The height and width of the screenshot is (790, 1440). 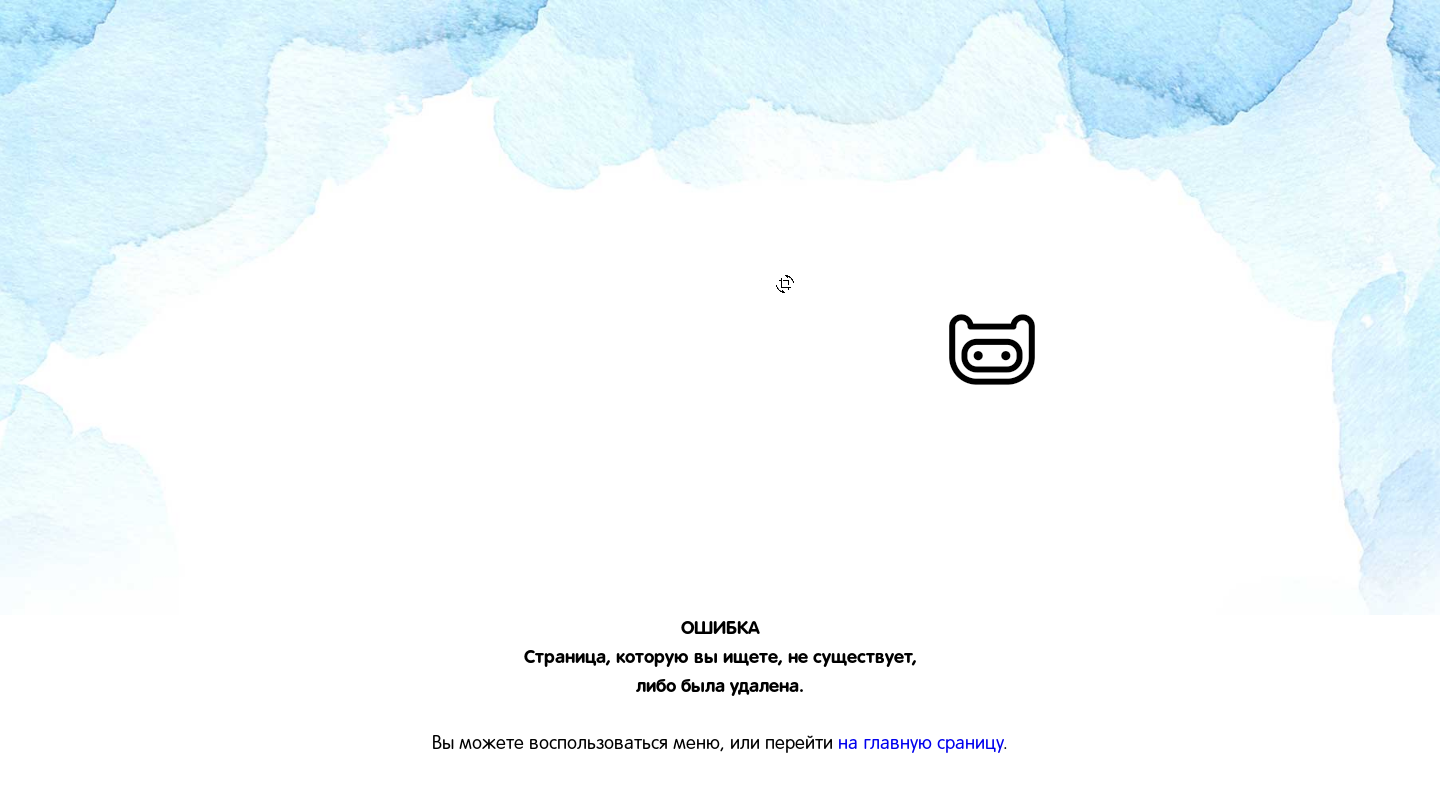 What do you see at coordinates (992, 348) in the screenshot?
I see `finn the human character icon from adventure time` at bounding box center [992, 348].